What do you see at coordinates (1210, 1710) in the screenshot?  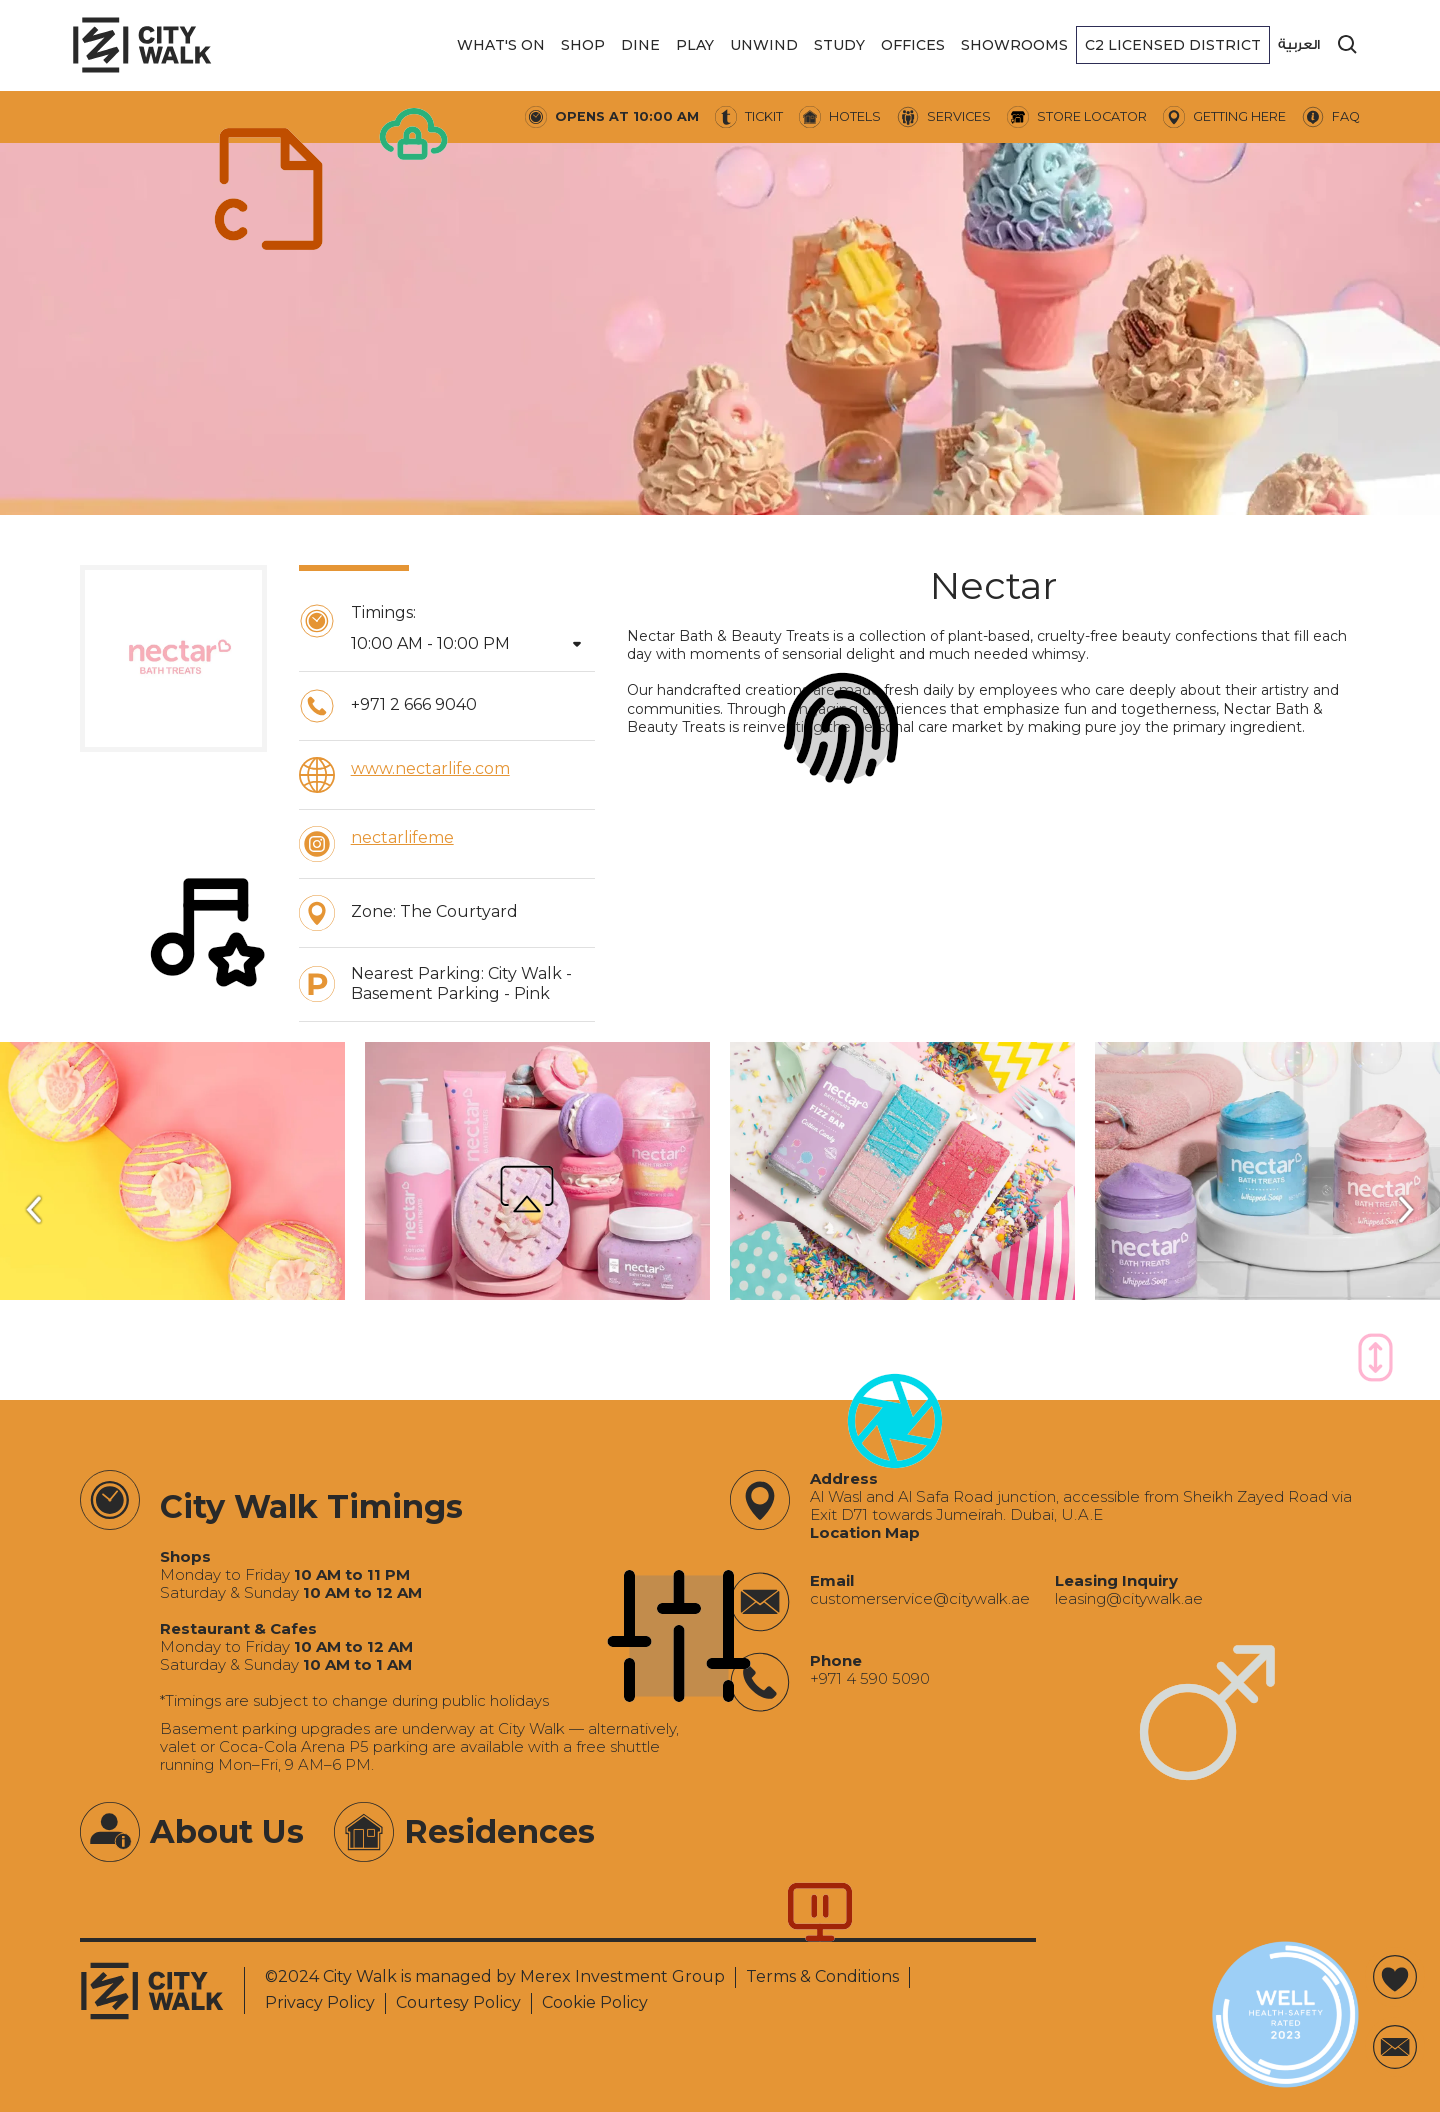 I see `indicates transgender or non-binary gender identity option` at bounding box center [1210, 1710].